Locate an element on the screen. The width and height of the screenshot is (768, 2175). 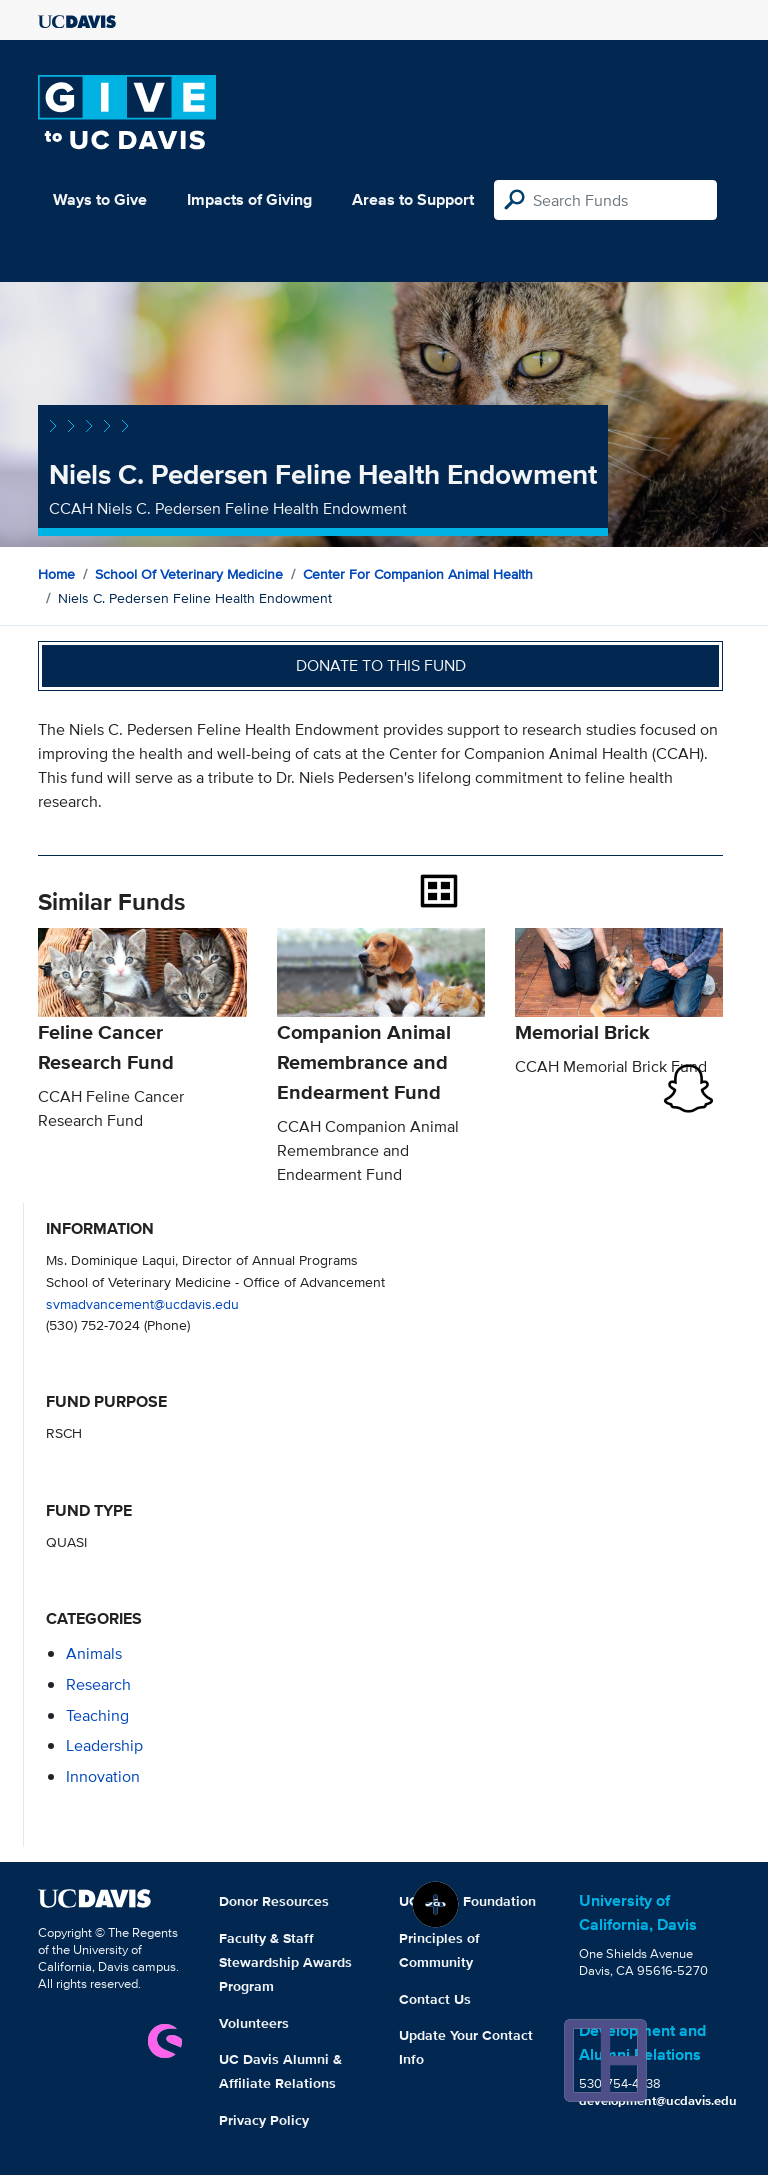
switch to gallery view is located at coordinates (439, 891).